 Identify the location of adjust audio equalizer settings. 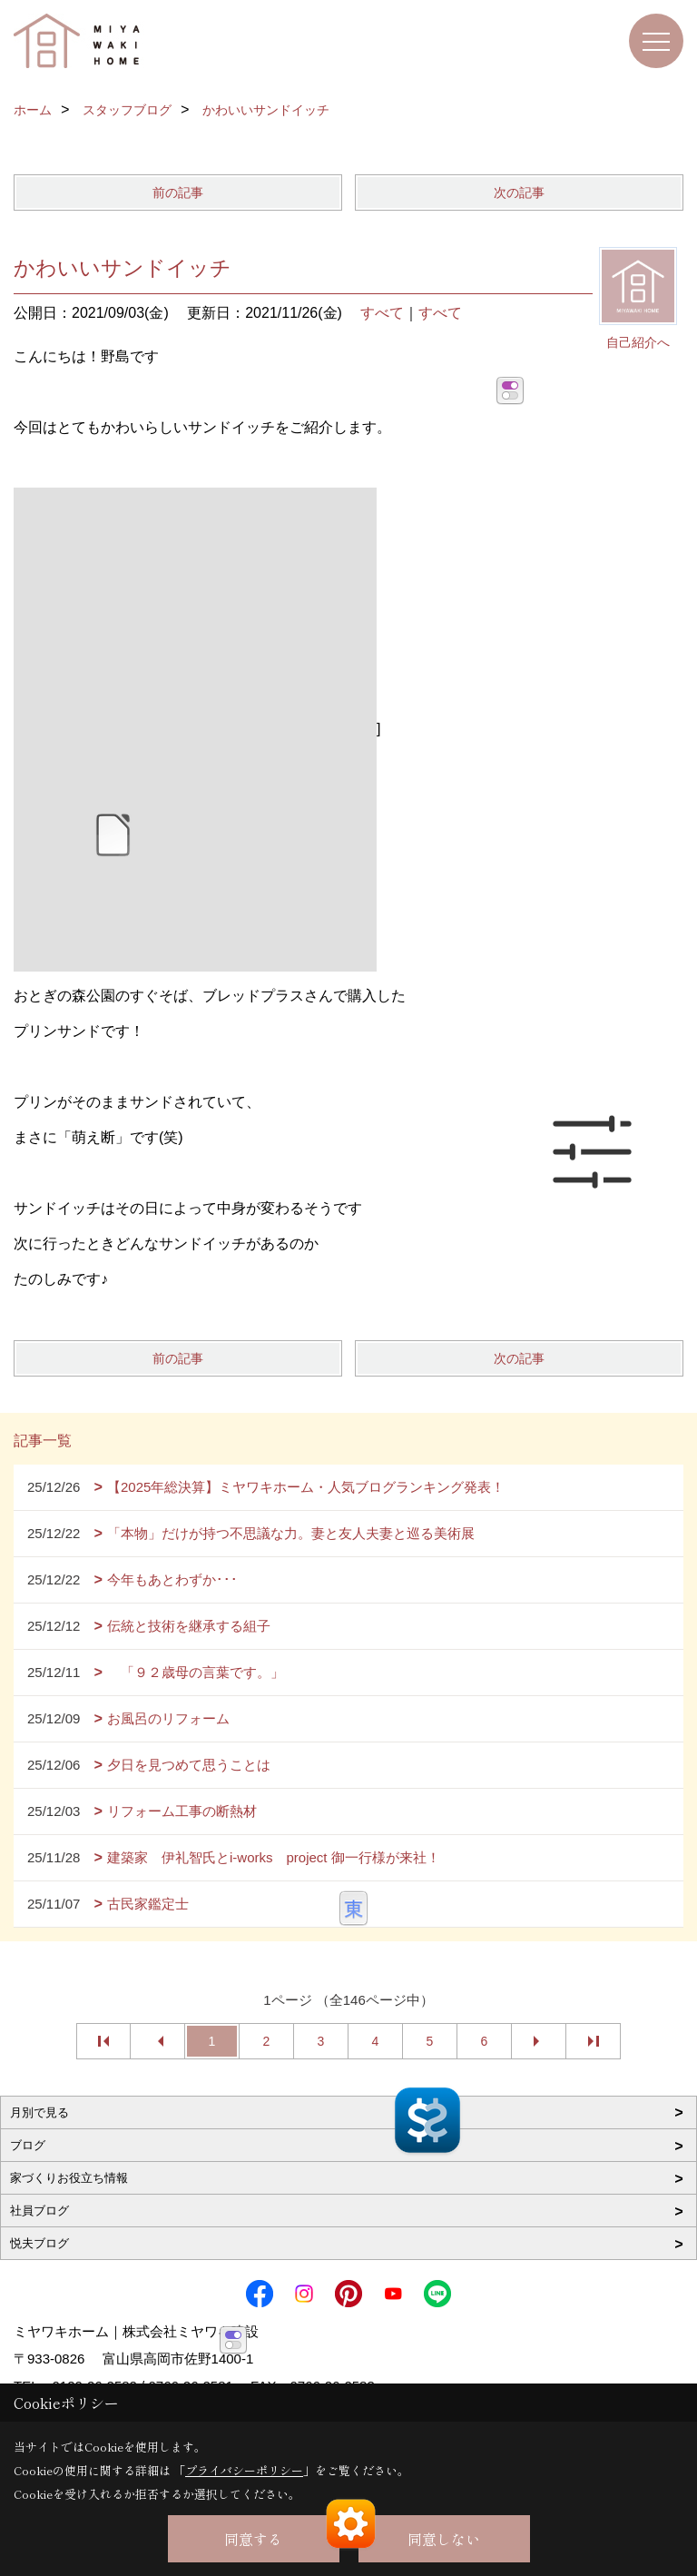
(592, 1149).